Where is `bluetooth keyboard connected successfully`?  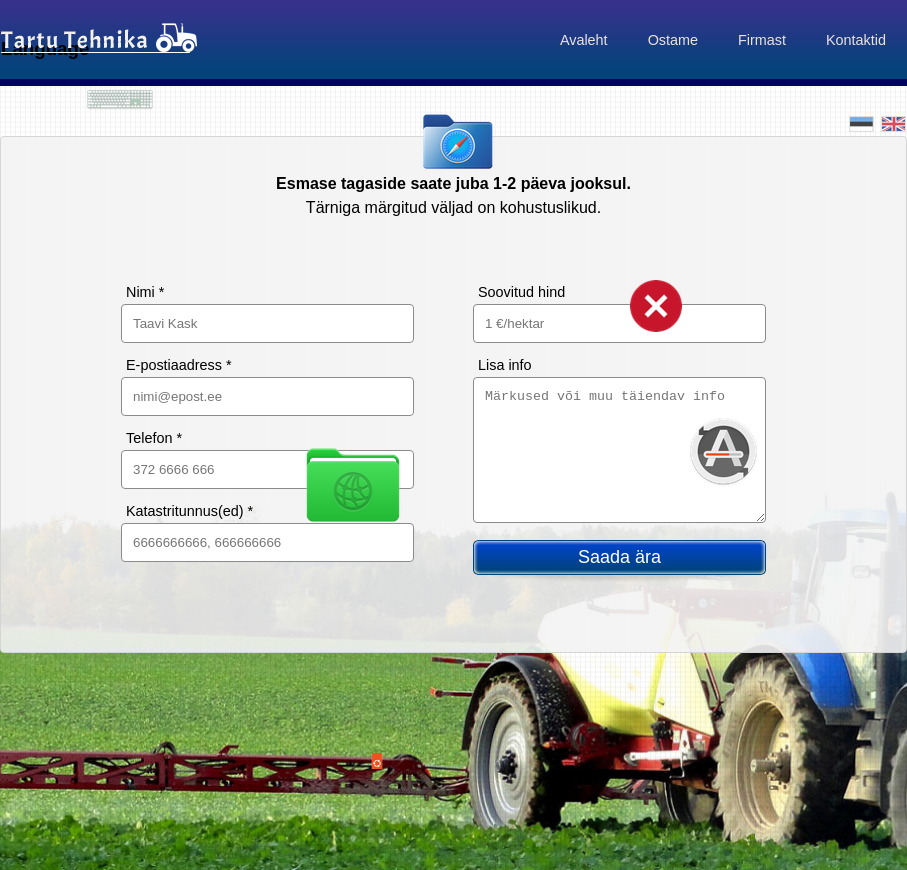
bluetooth keyboard connected successfully is located at coordinates (120, 99).